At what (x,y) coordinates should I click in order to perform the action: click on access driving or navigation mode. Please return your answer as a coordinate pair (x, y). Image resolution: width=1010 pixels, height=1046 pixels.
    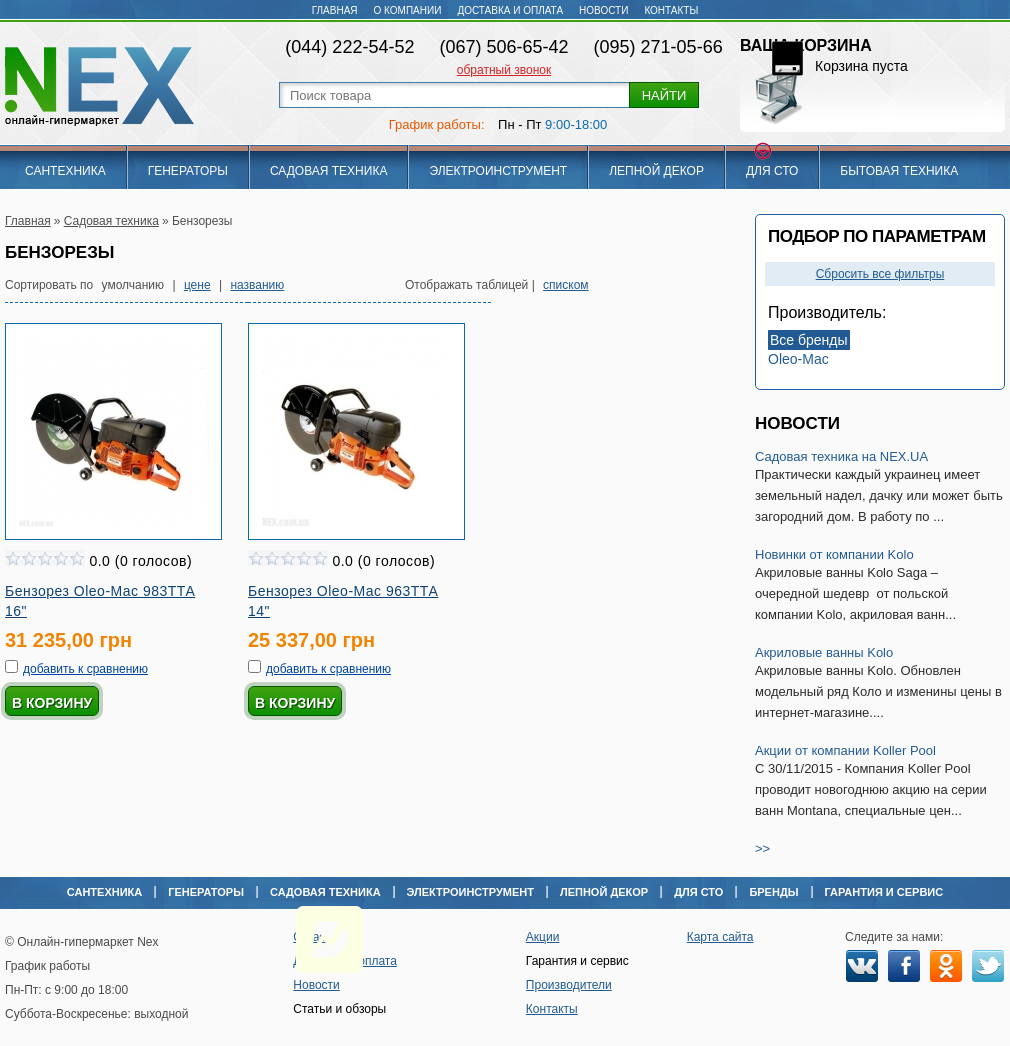
    Looking at the image, I should click on (763, 151).